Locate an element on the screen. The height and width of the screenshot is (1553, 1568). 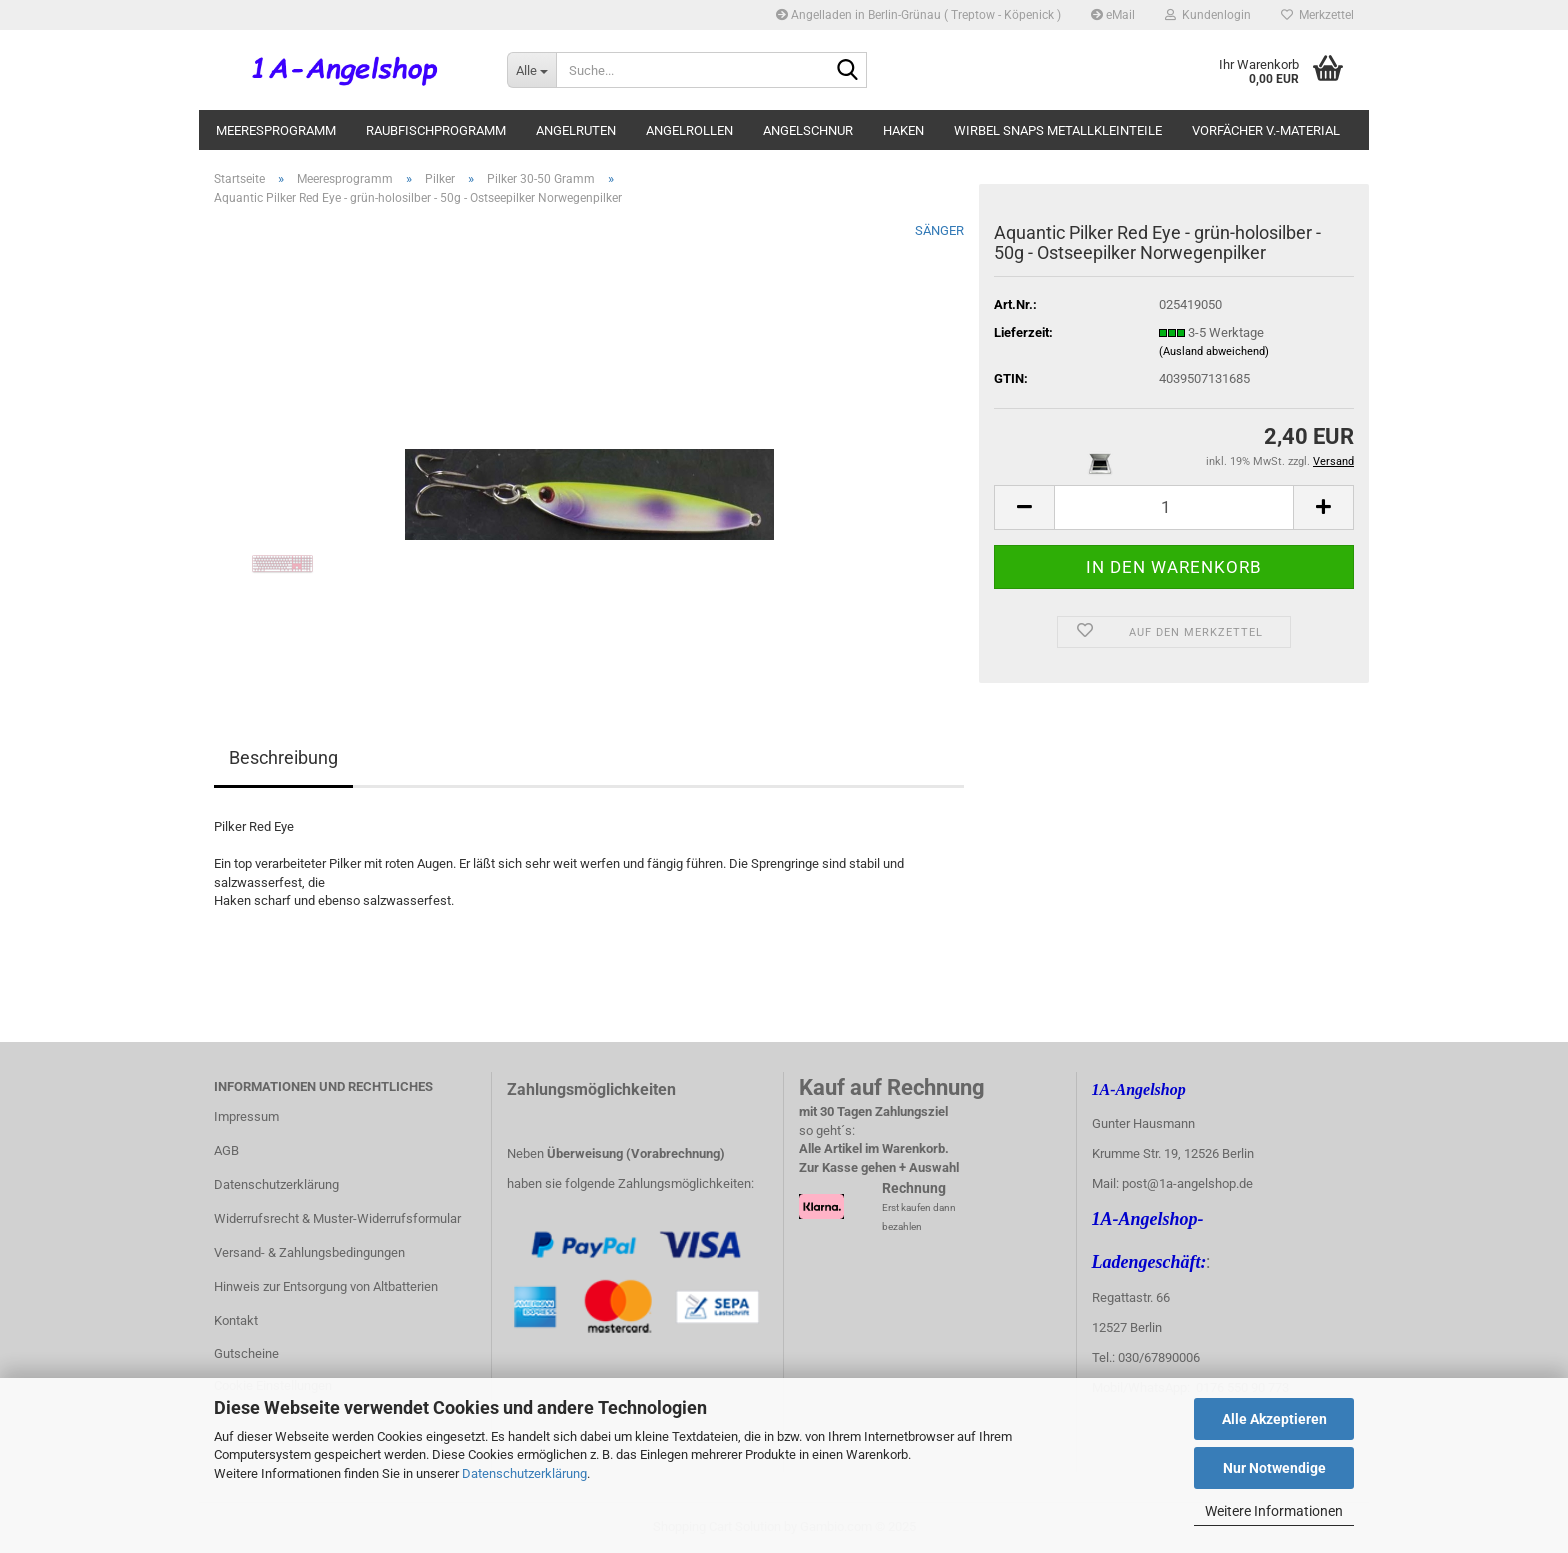
access scanner device settings is located at coordinates (1100, 464).